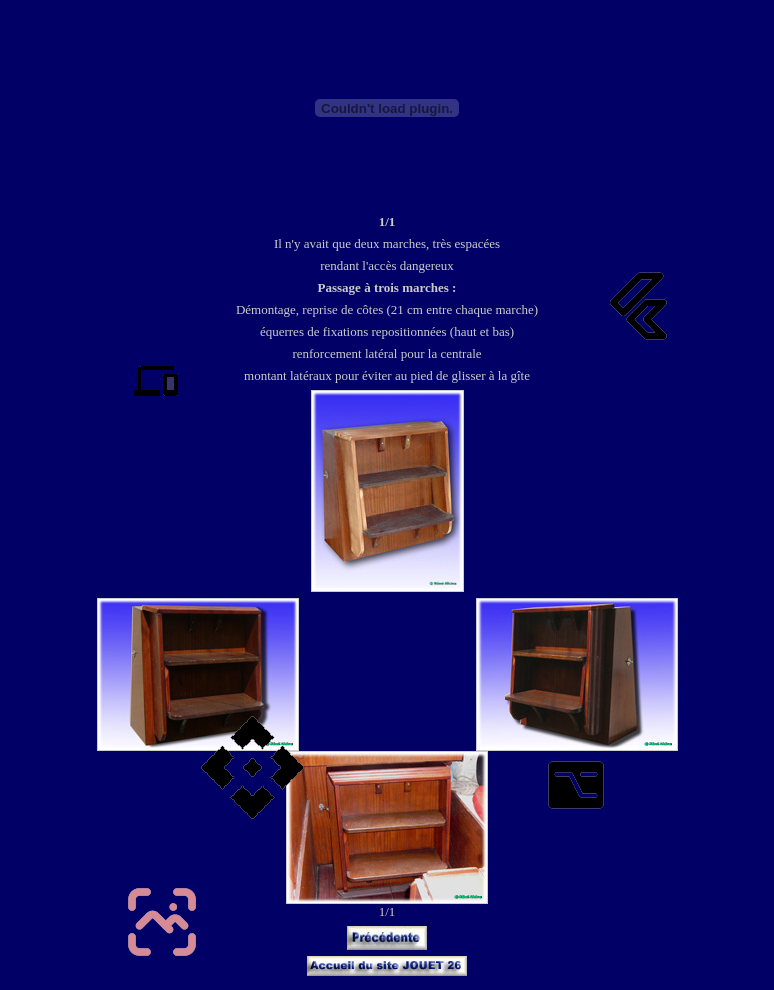  Describe the element at coordinates (640, 306) in the screenshot. I see `flutter framework logo` at that location.